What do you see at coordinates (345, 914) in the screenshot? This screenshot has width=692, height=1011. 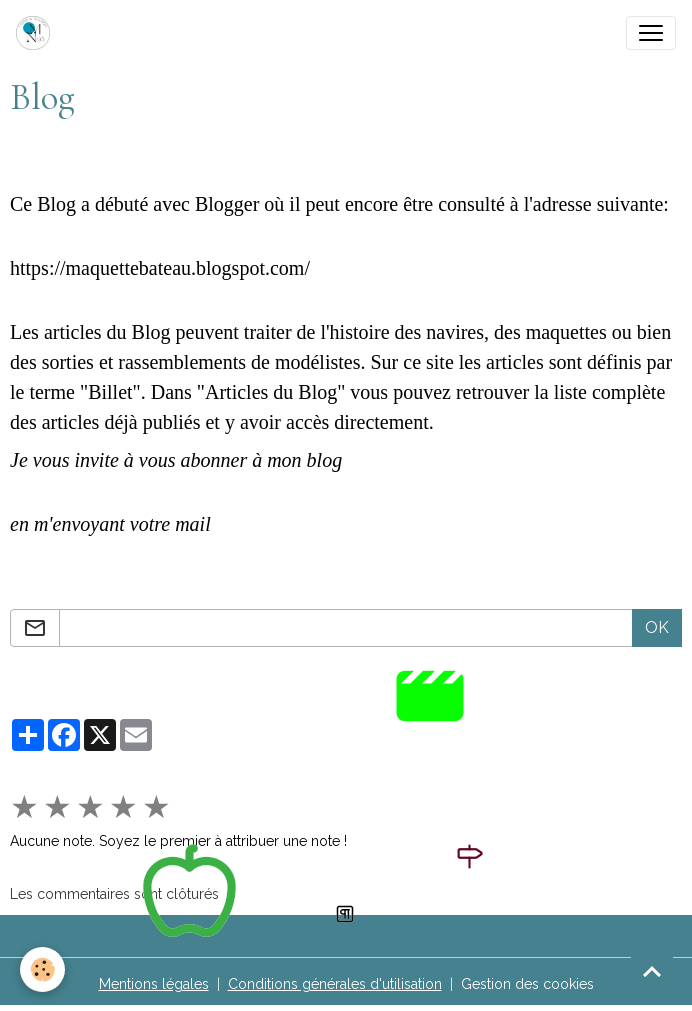 I see `toggle paragraph formatting marks` at bounding box center [345, 914].